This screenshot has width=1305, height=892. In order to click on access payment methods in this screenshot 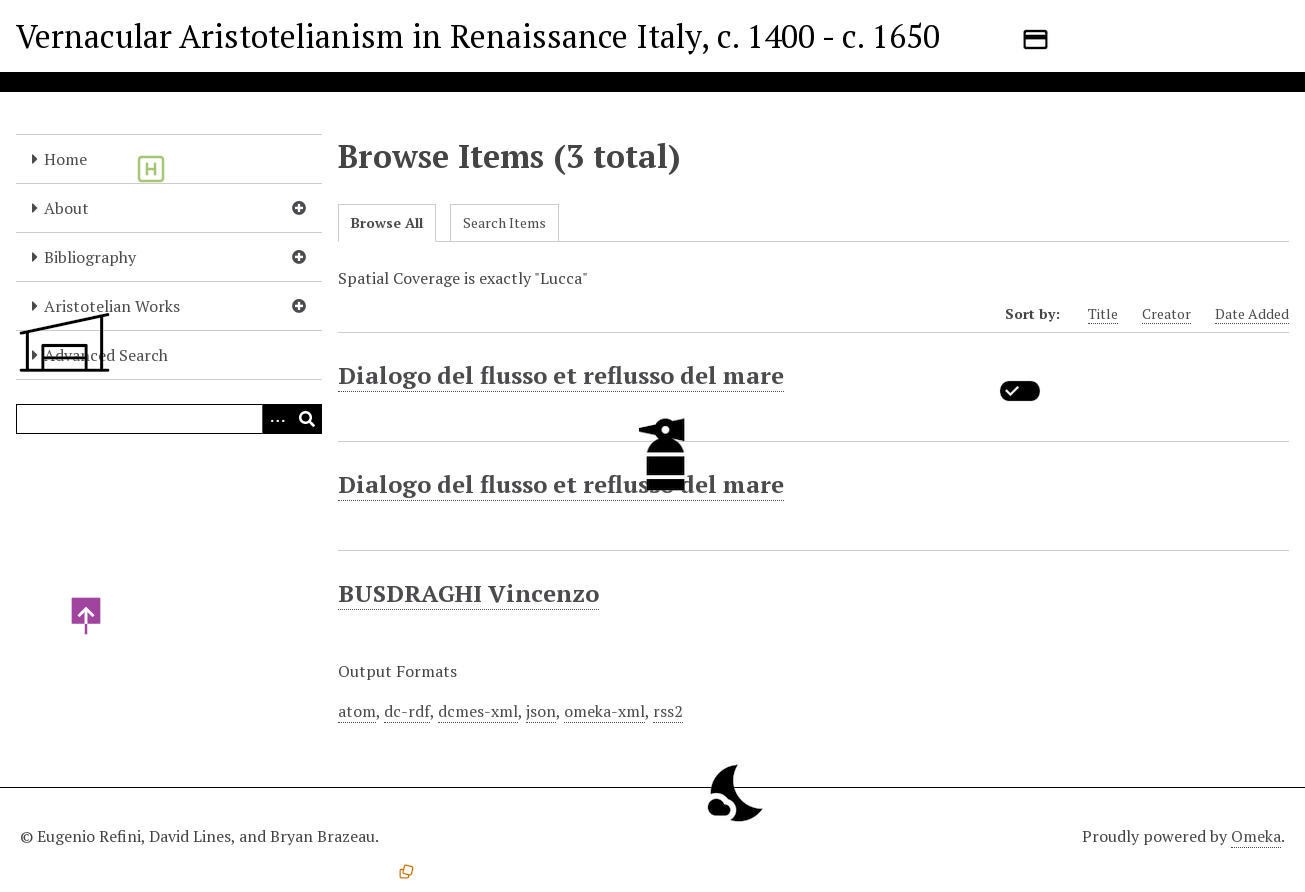, I will do `click(1035, 39)`.